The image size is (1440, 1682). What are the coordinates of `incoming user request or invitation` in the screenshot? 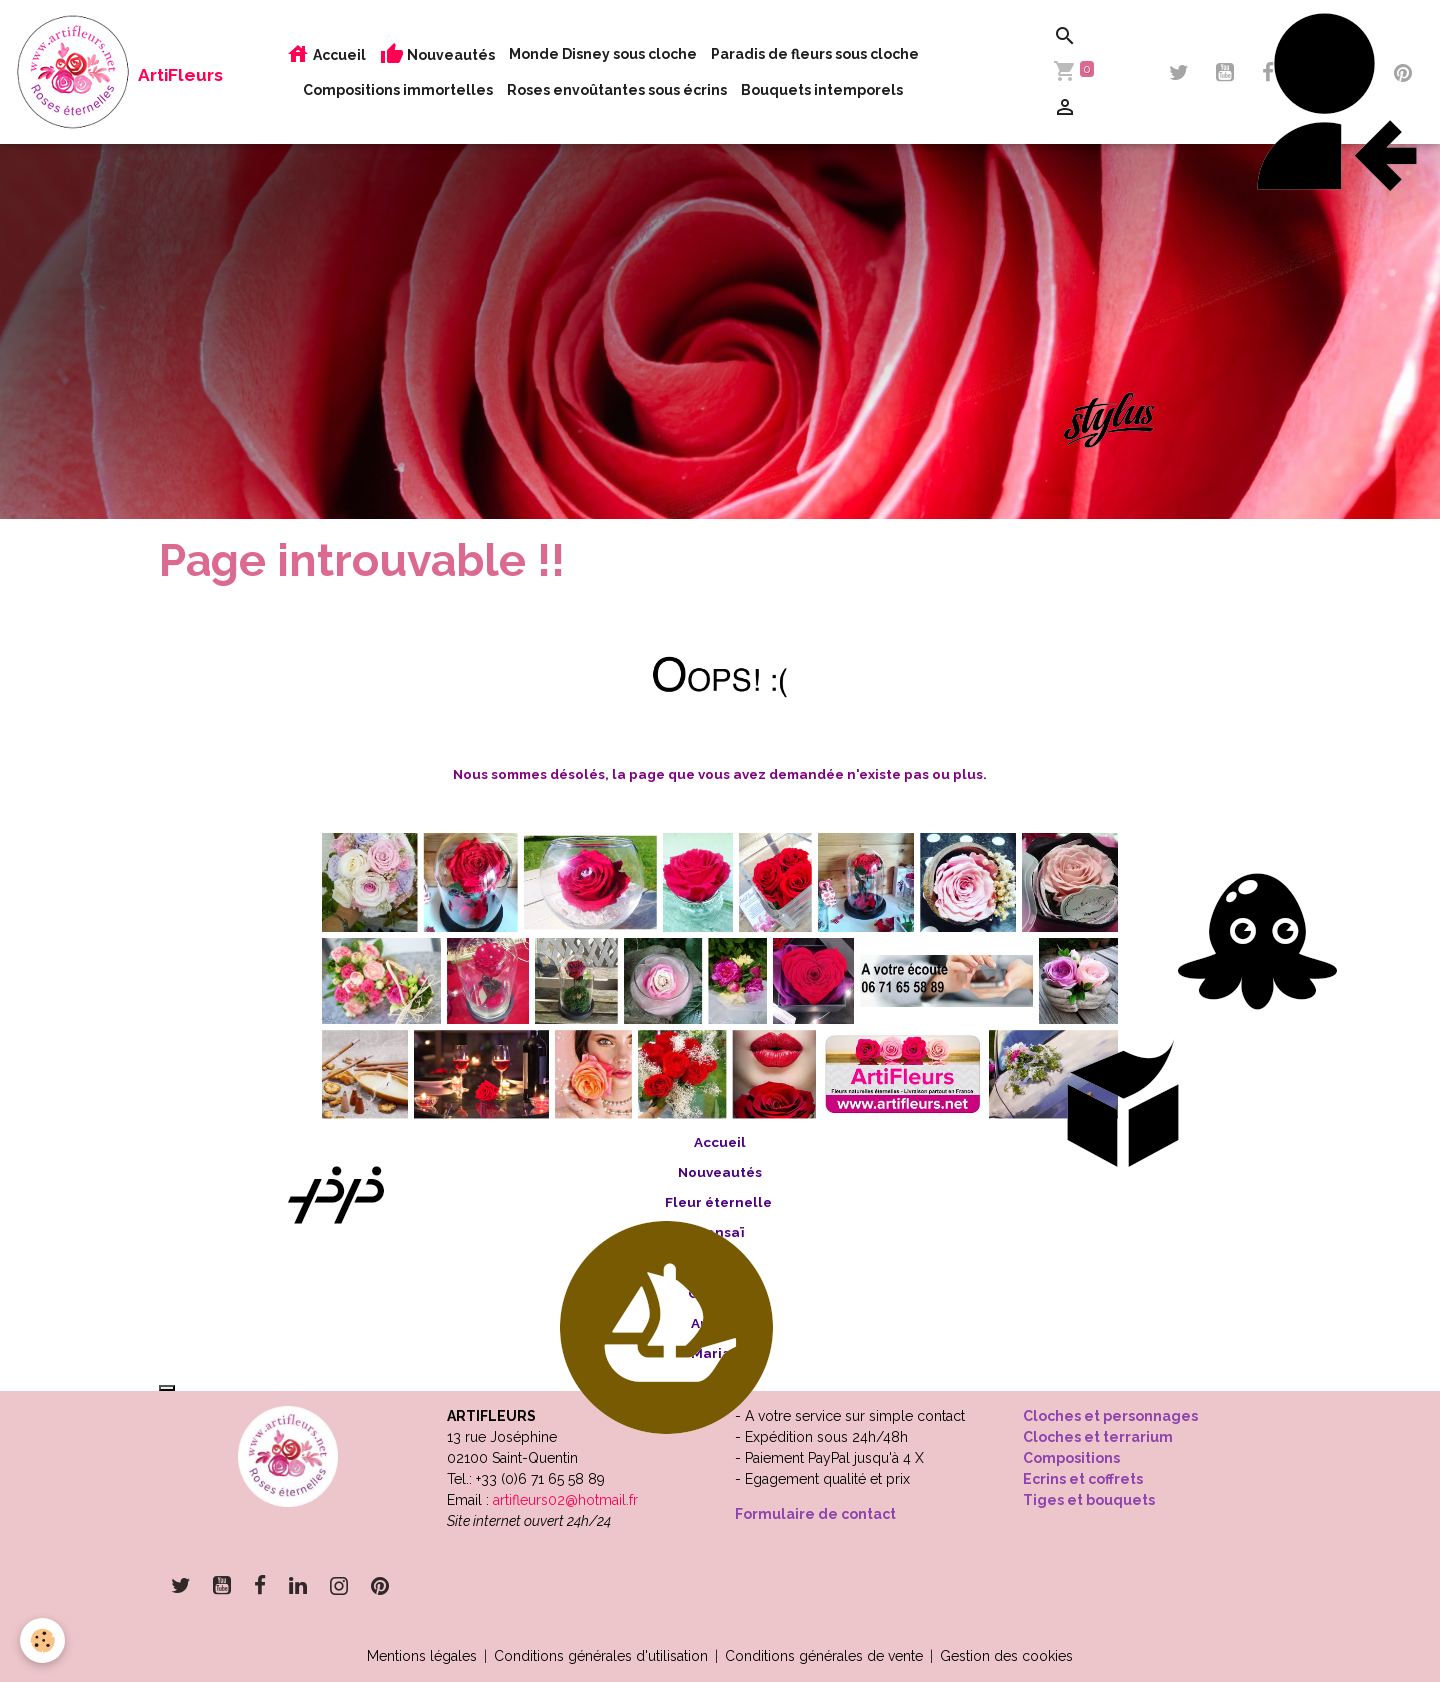 It's located at (1324, 105).